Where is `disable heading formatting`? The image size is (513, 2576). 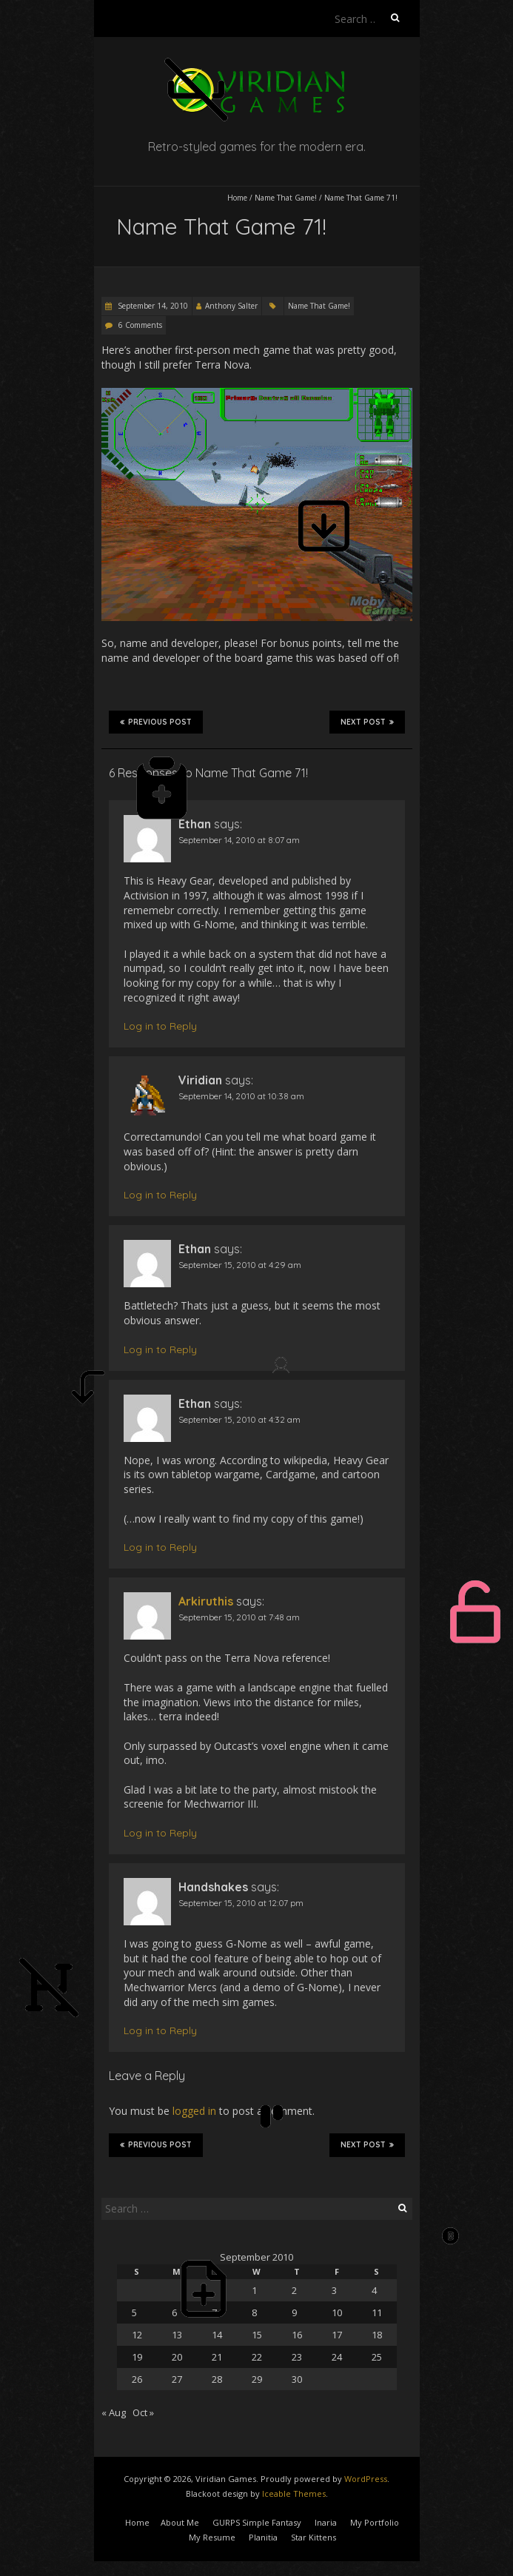
disable heading formatting is located at coordinates (49, 1988).